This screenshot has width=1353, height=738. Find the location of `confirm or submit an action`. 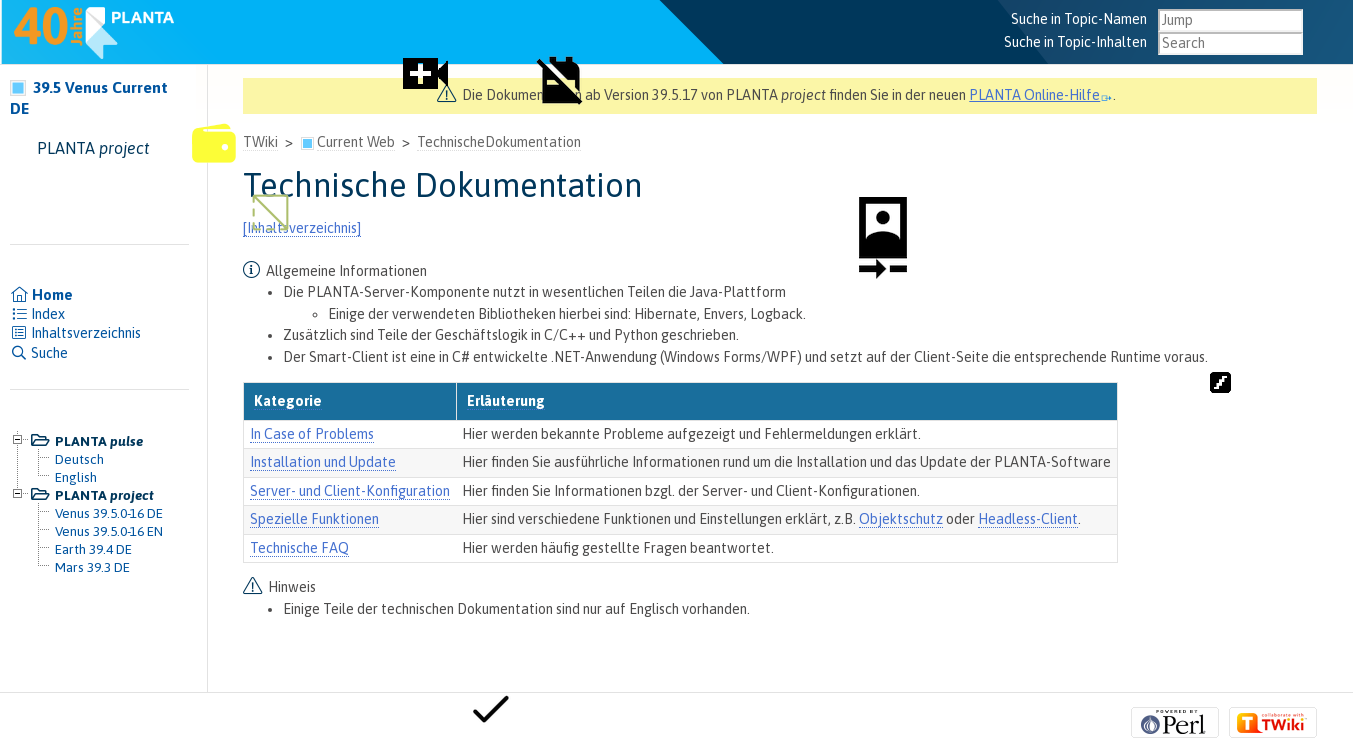

confirm or submit an action is located at coordinates (490, 708).